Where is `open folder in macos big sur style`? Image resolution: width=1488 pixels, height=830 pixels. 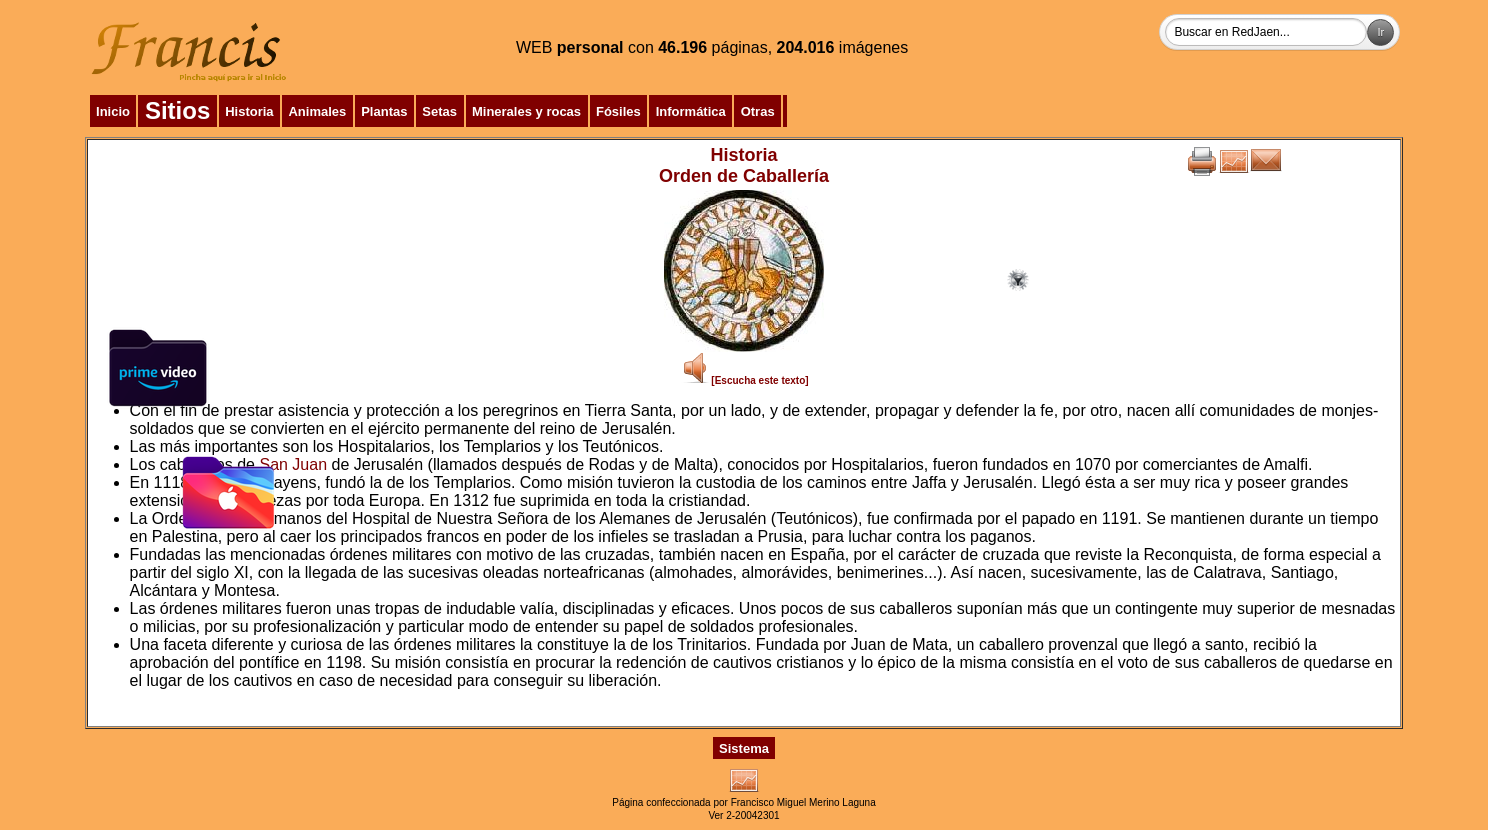
open folder in macos big sur style is located at coordinates (228, 495).